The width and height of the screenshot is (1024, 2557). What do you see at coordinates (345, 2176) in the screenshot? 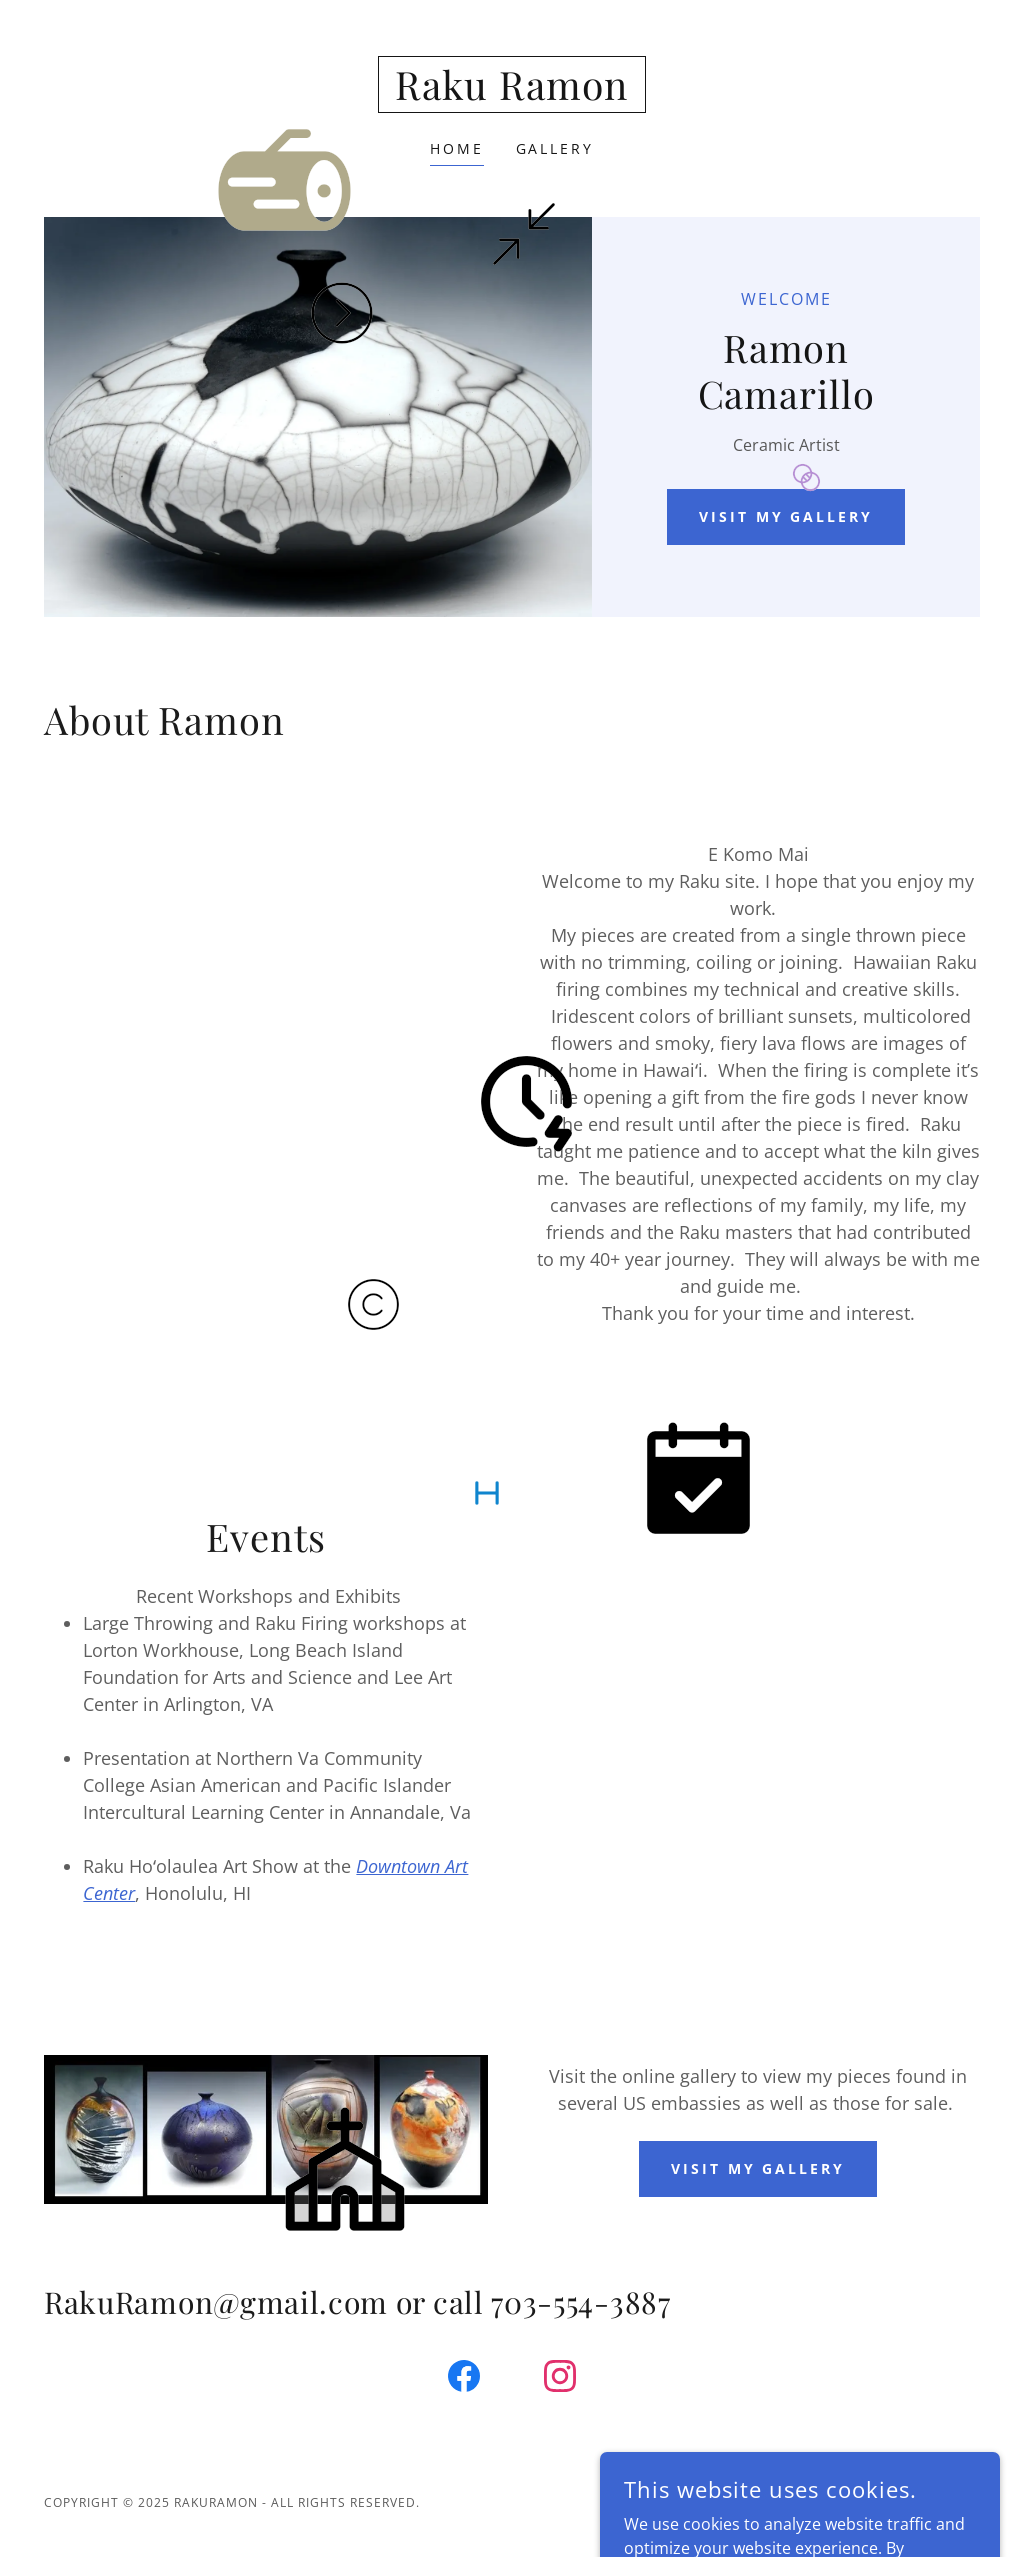
I see `view nearby churches or places of worship` at bounding box center [345, 2176].